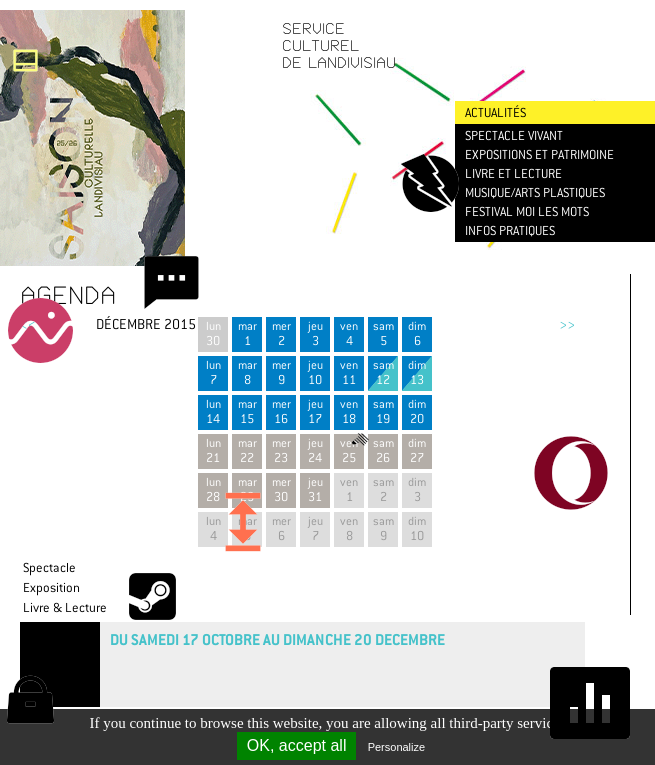 Image resolution: width=655 pixels, height=765 pixels. What do you see at coordinates (152, 596) in the screenshot?
I see `open steam gaming platform` at bounding box center [152, 596].